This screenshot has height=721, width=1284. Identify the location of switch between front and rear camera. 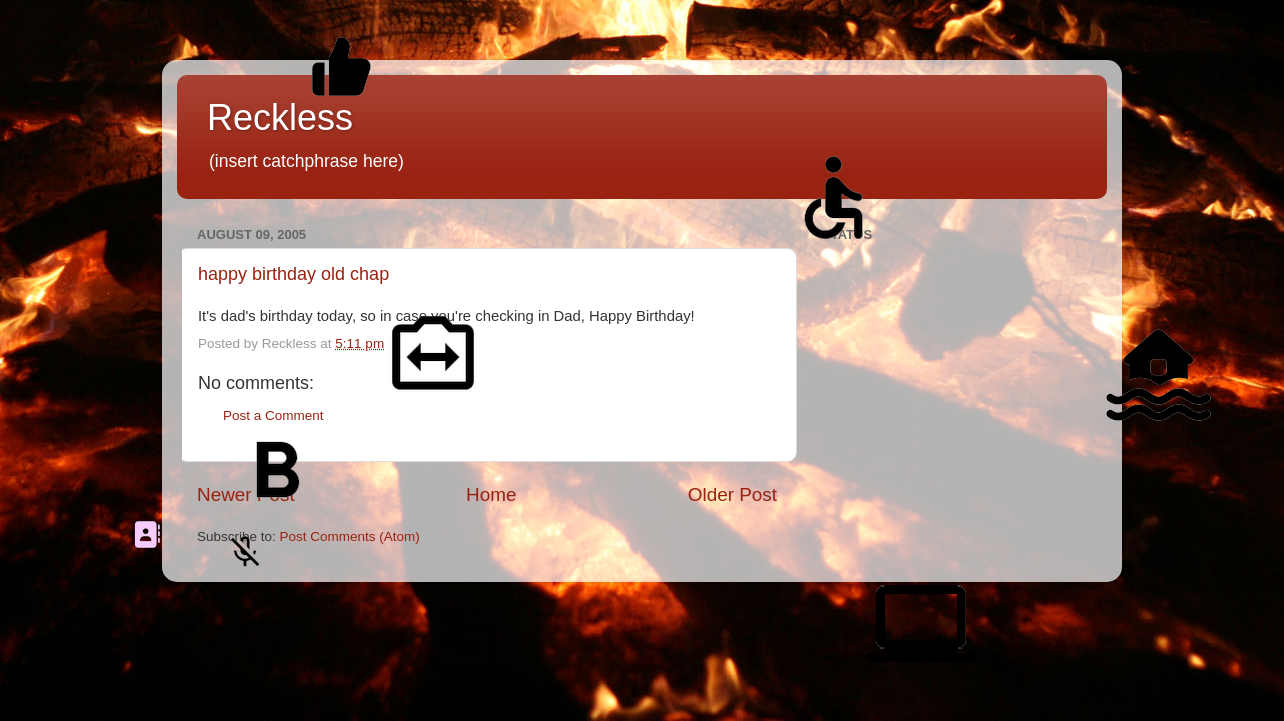
(433, 357).